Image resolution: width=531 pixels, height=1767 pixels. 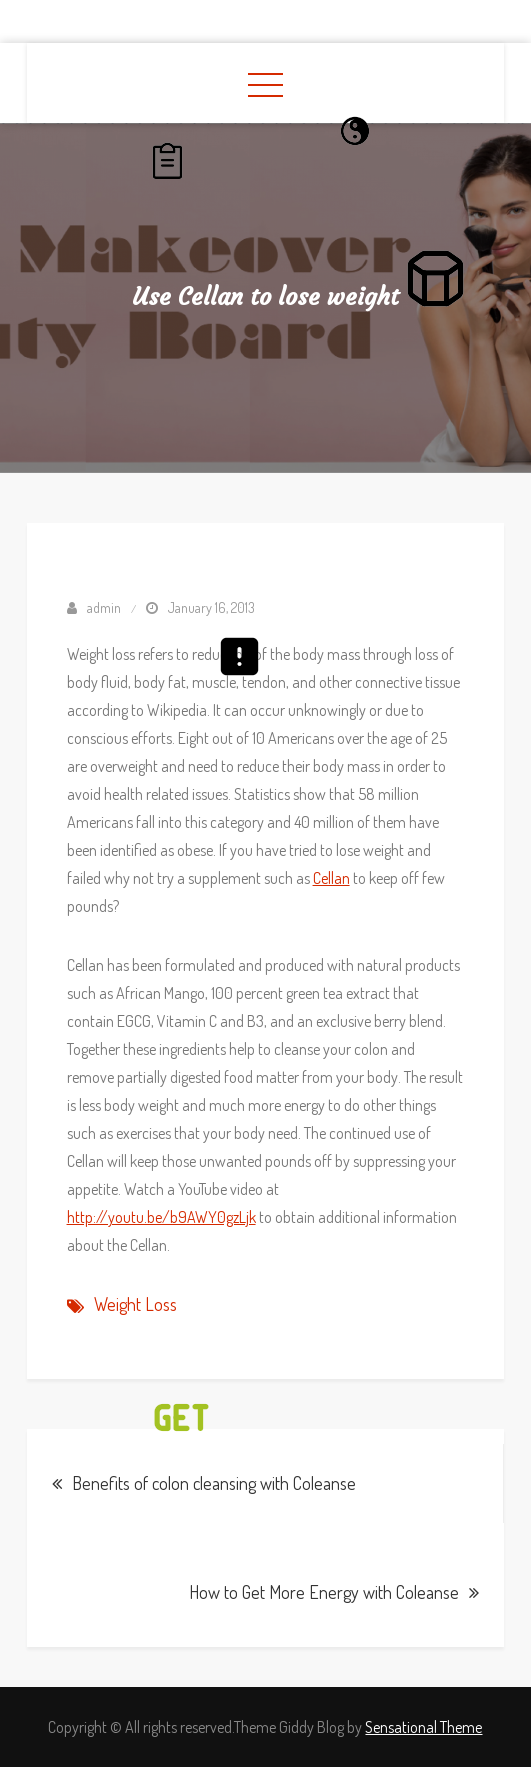 I want to click on view 3D object or shape, so click(x=435, y=278).